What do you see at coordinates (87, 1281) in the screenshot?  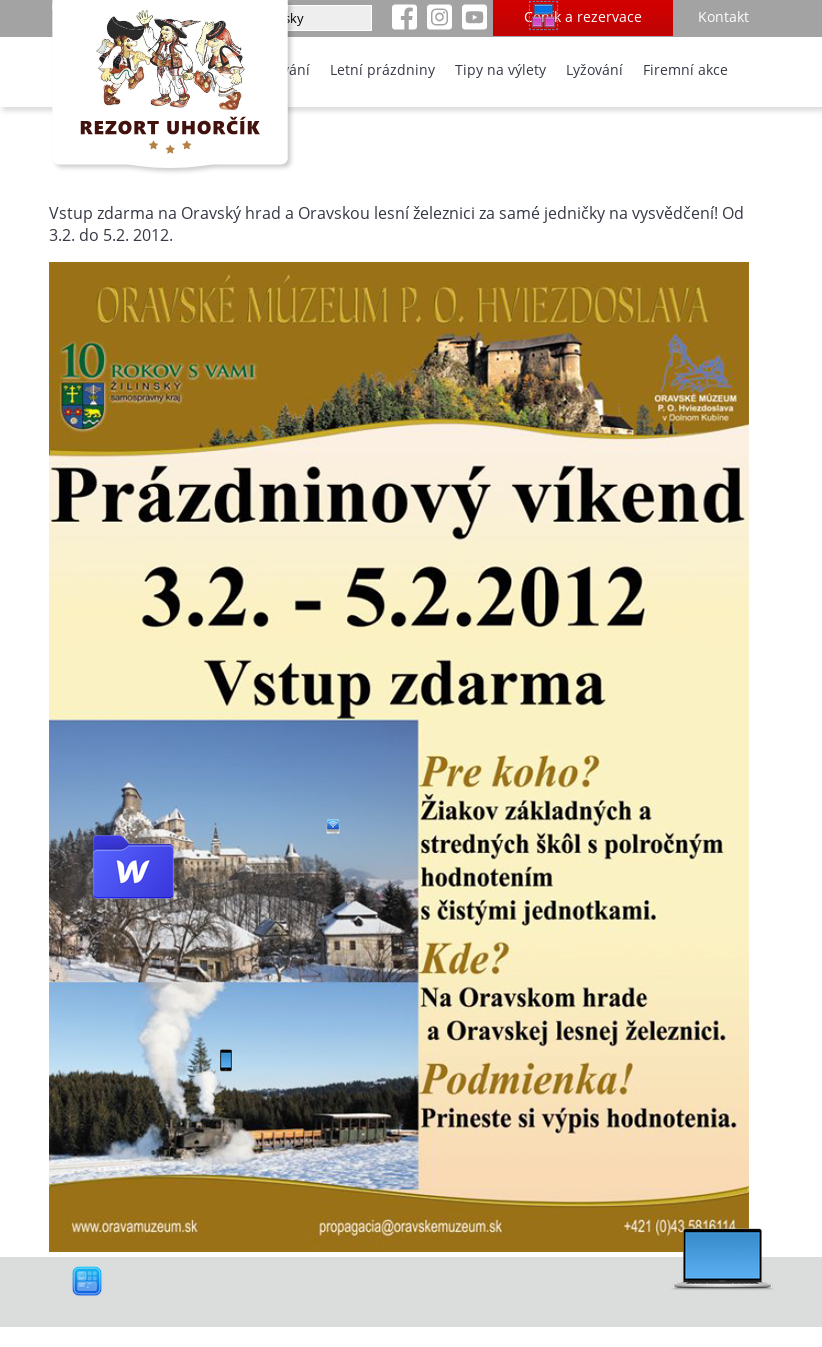 I see `open widgetkit simulator app` at bounding box center [87, 1281].